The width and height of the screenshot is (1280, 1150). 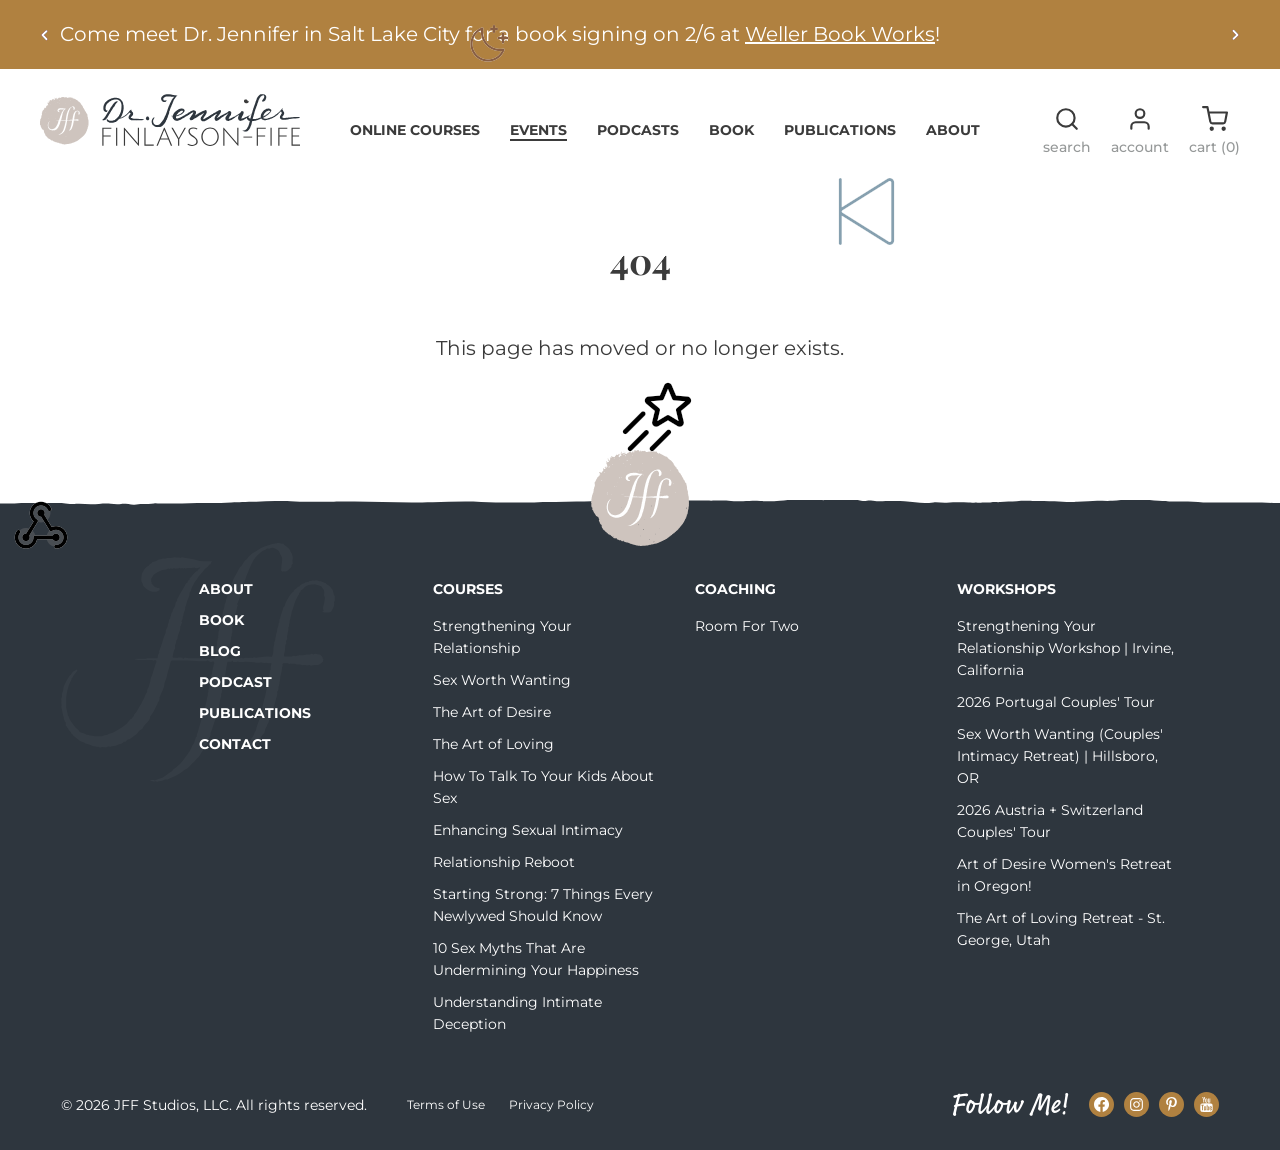 What do you see at coordinates (657, 417) in the screenshot?
I see `add to favorites or wishlist` at bounding box center [657, 417].